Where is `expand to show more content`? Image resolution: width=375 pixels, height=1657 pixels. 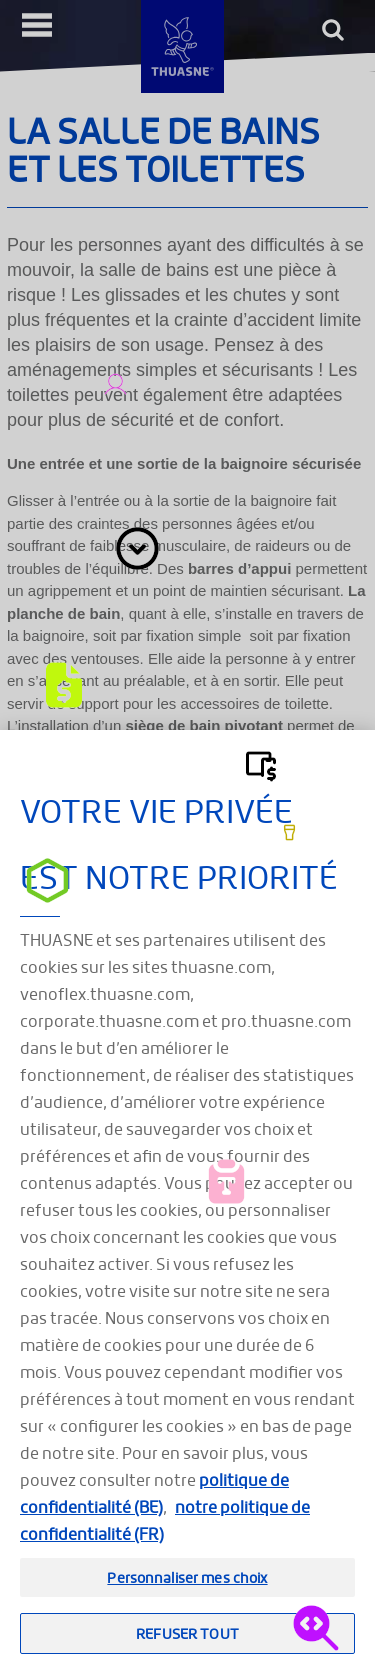 expand to show more content is located at coordinates (137, 548).